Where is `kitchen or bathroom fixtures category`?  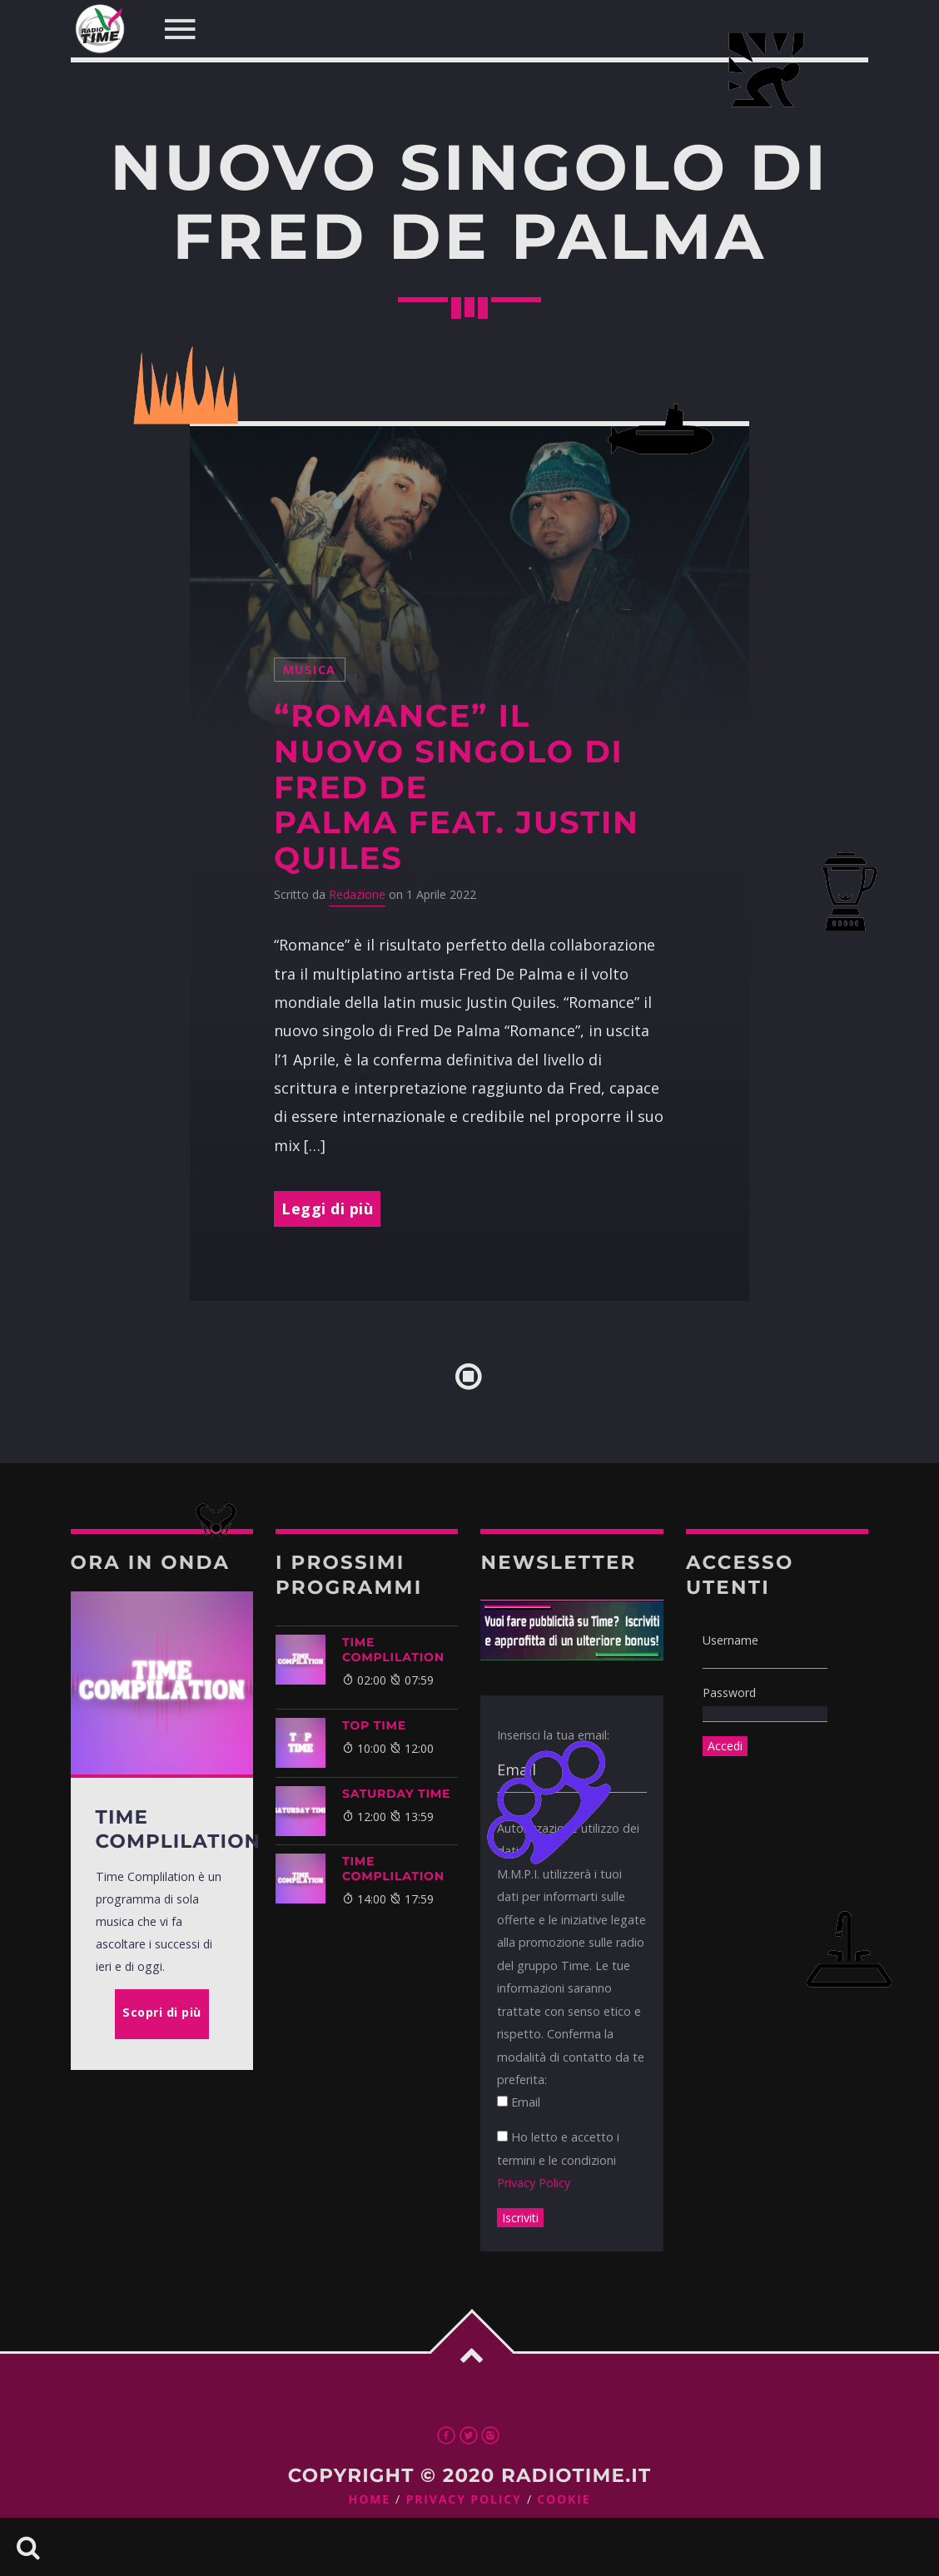 kitchen or bathroom fixtures category is located at coordinates (849, 1949).